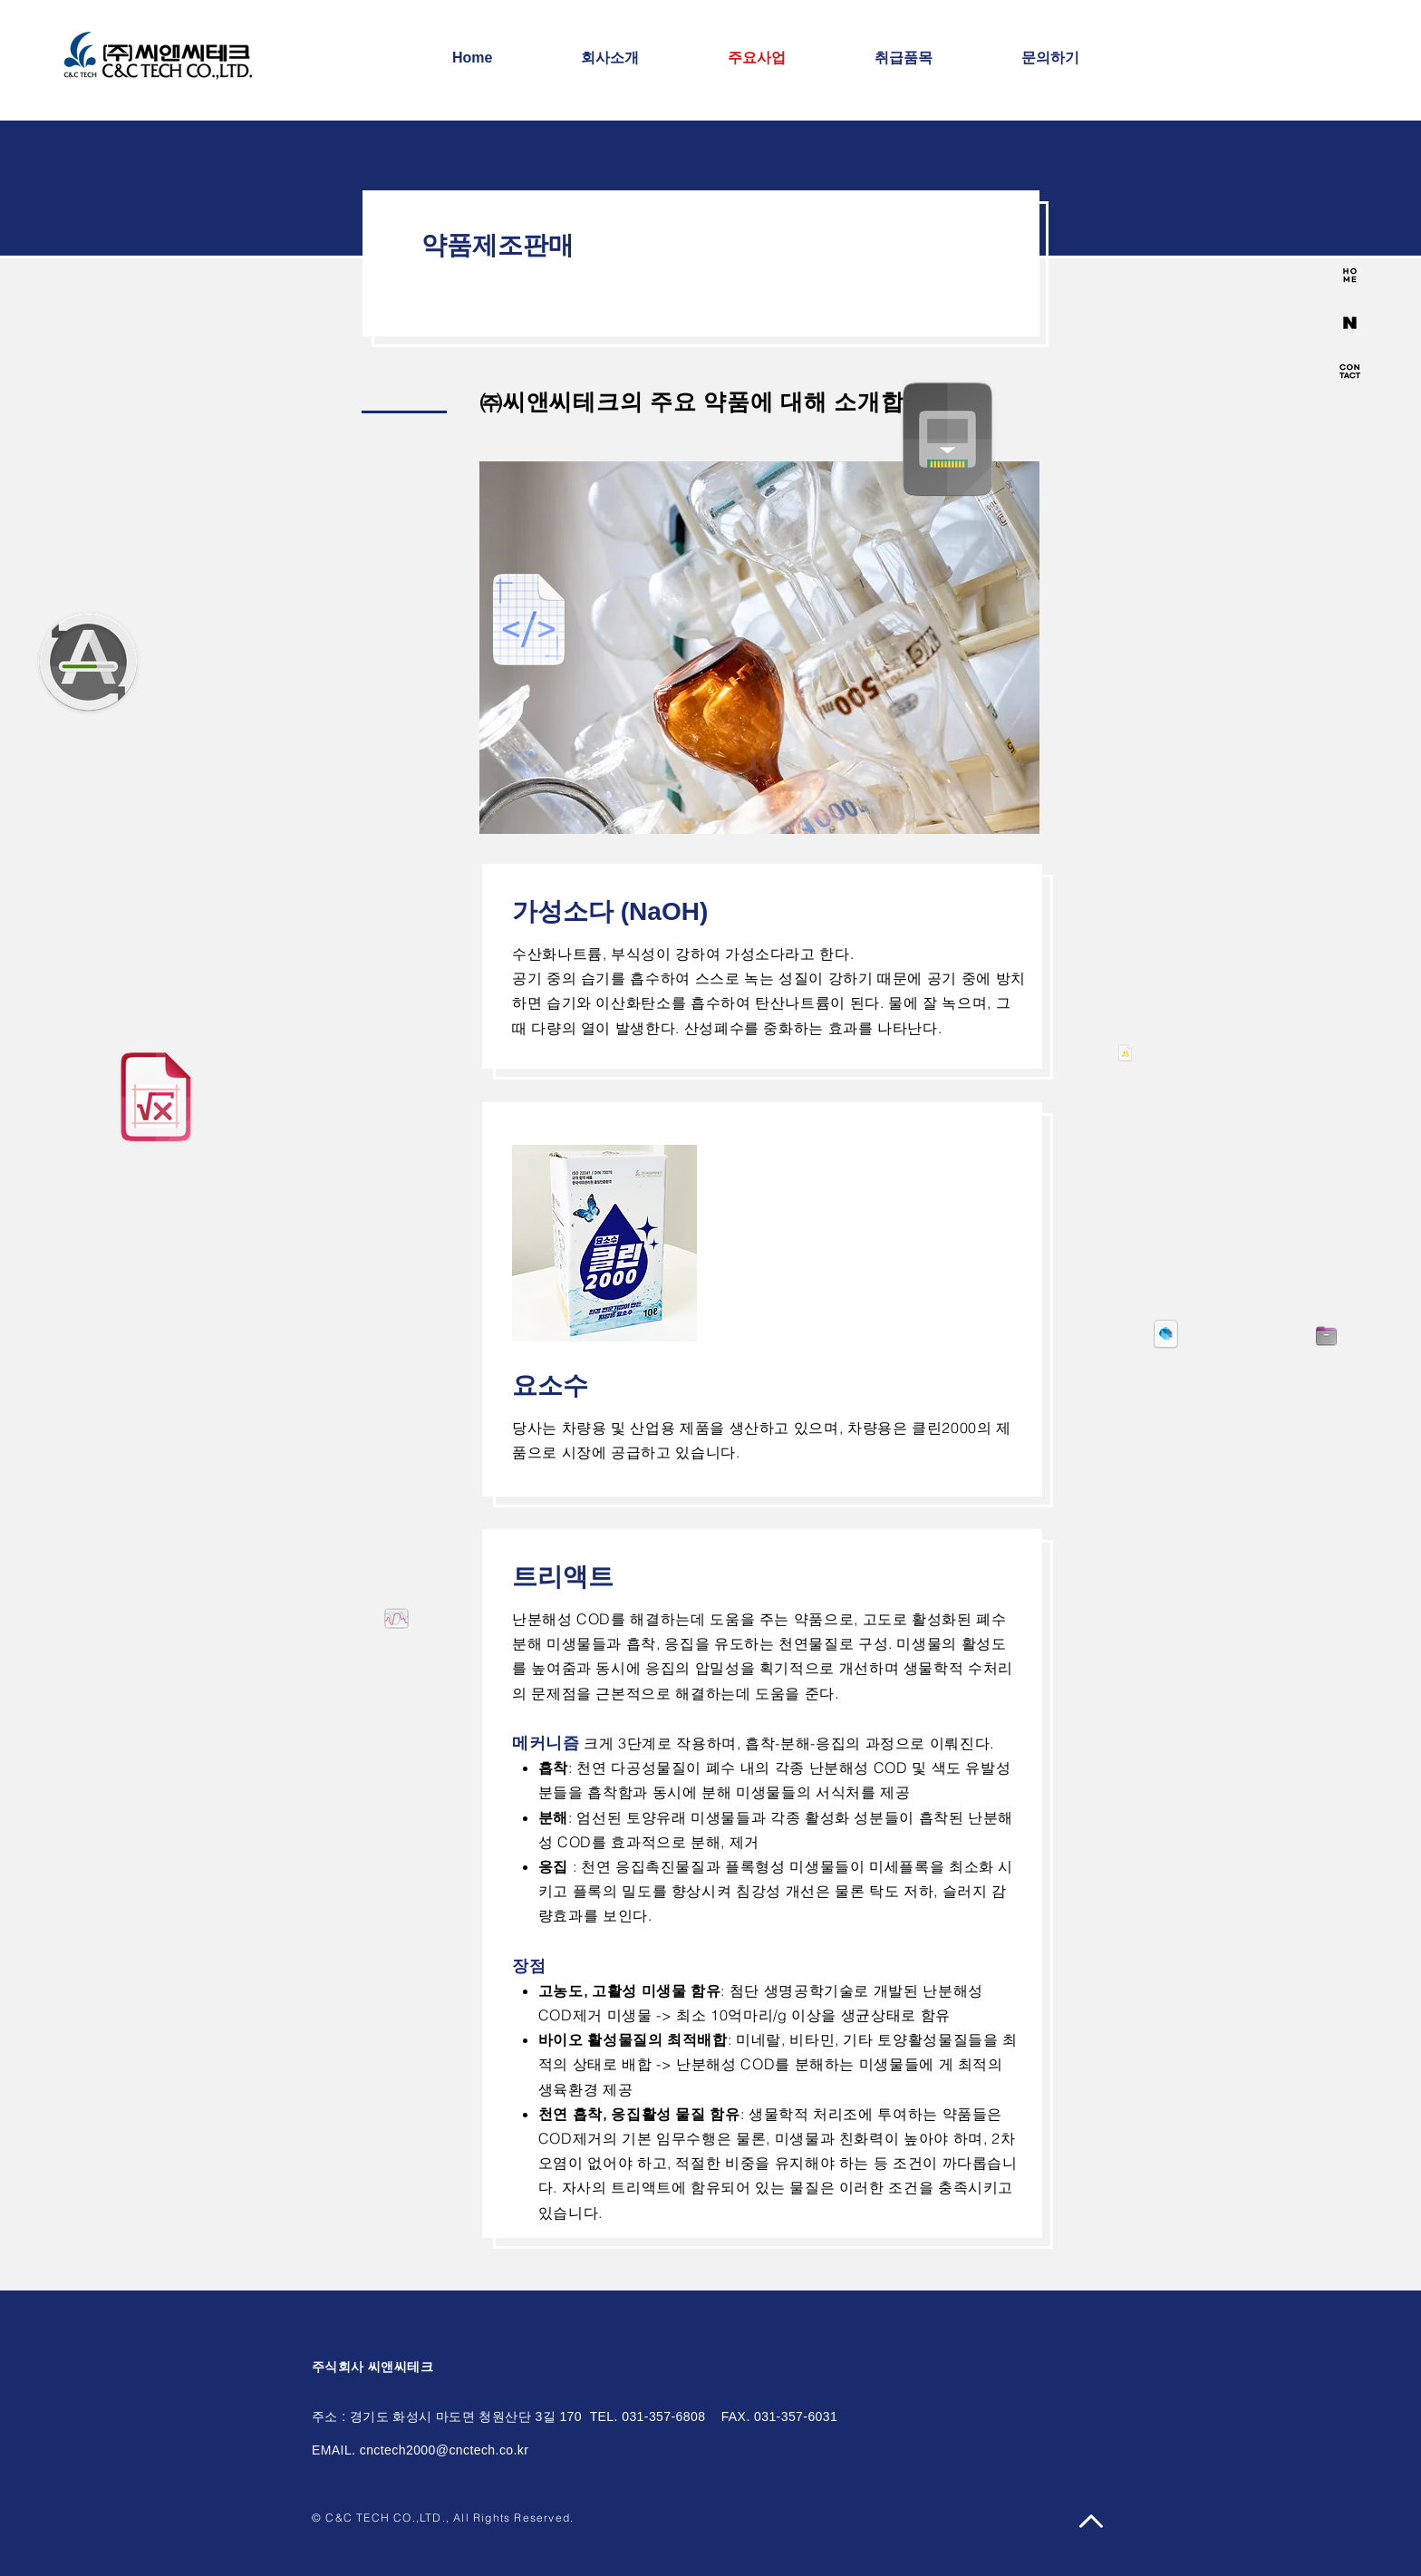 The width and height of the screenshot is (1421, 2576). Describe the element at coordinates (1165, 1333) in the screenshot. I see `dart programming language source file` at that location.